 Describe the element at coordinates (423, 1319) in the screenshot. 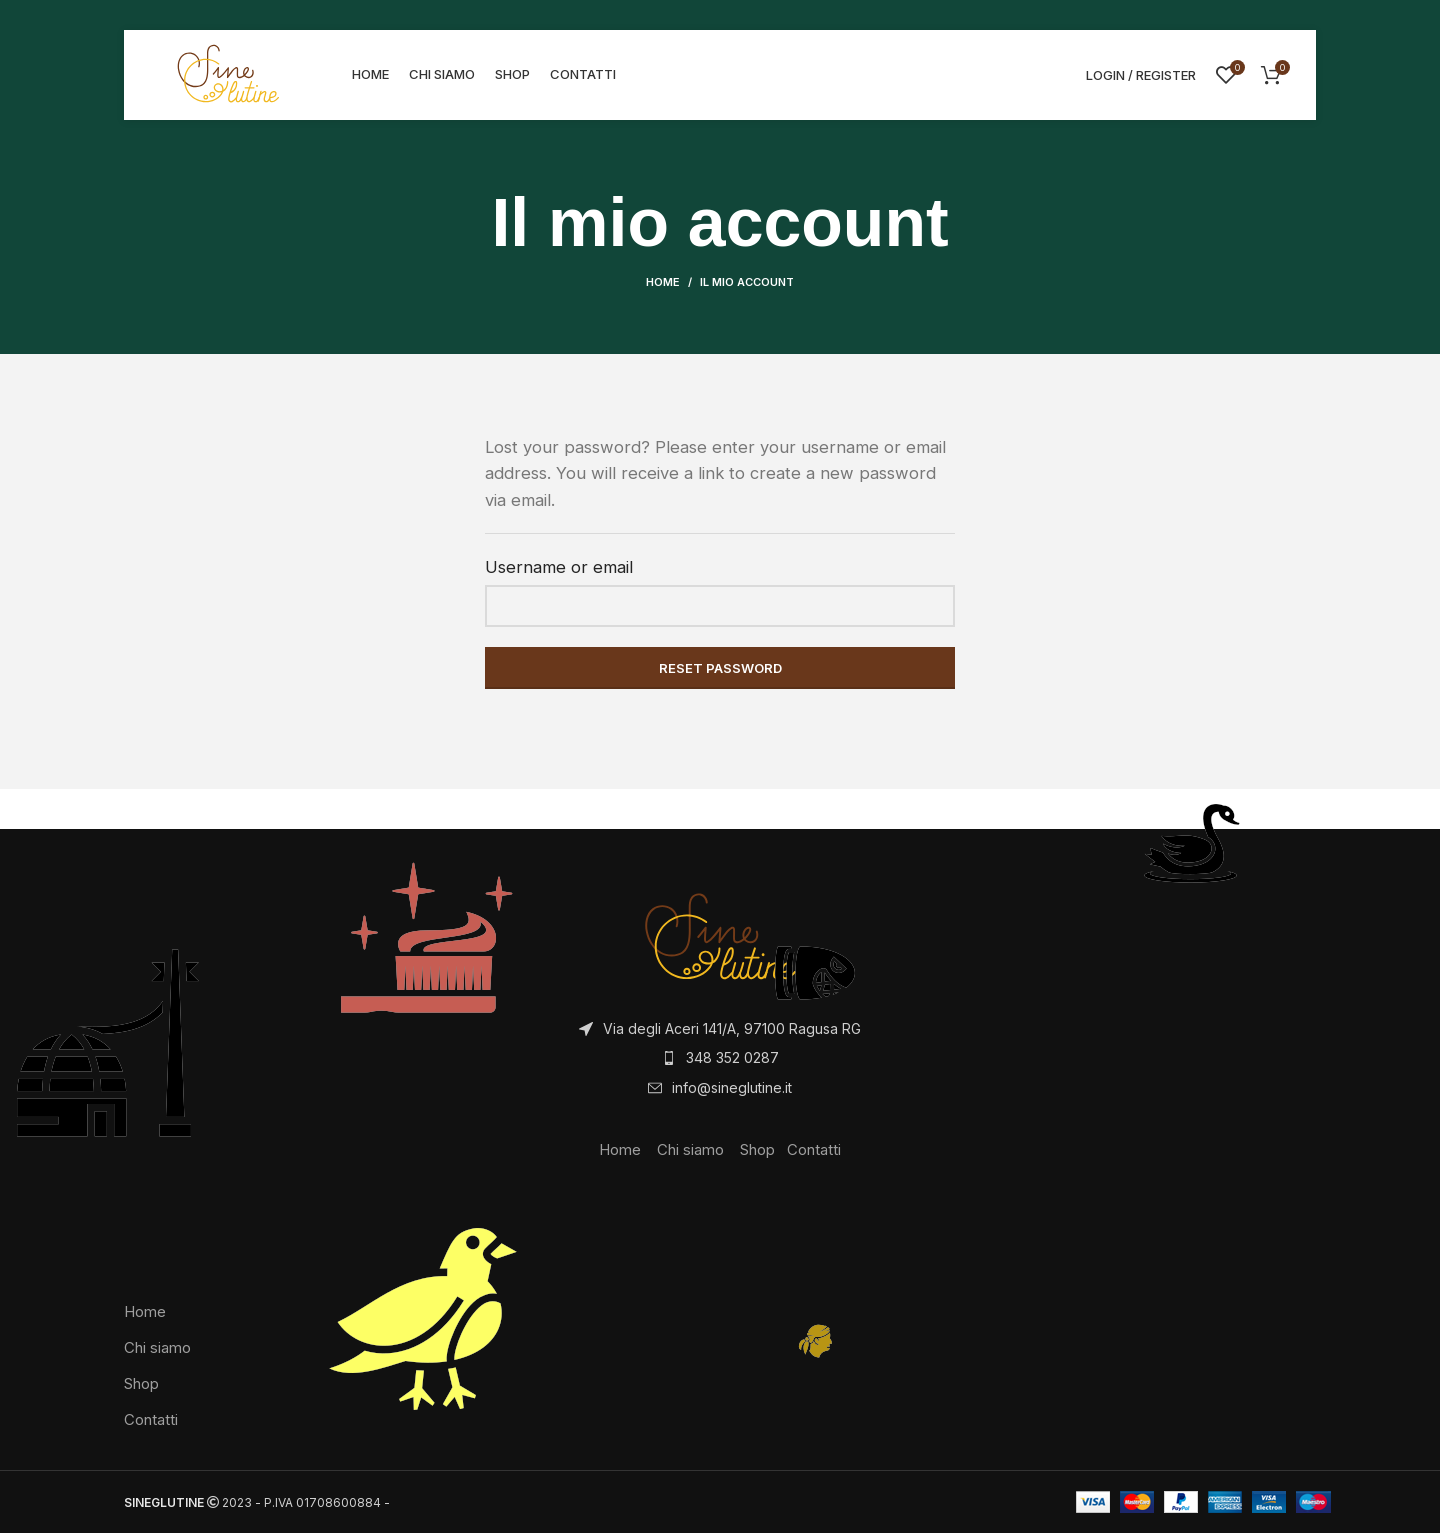

I see `decorative bird illustration for nature-themed game` at that location.